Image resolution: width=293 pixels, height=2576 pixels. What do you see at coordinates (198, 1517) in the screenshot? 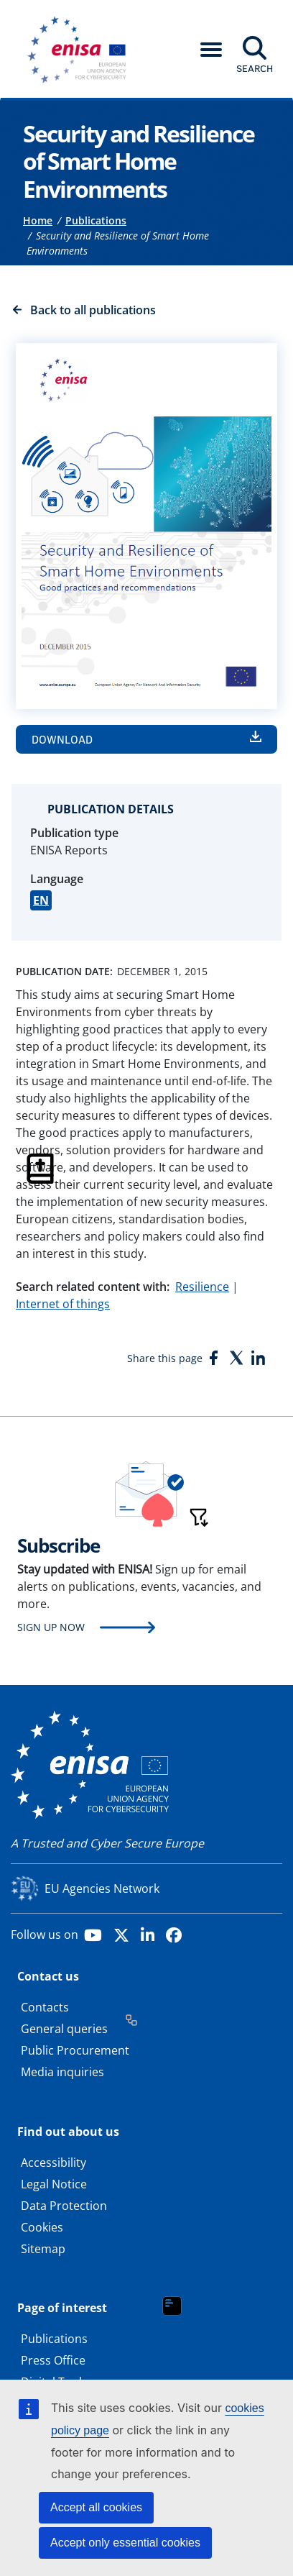
I see `sort filtered results in descending order` at bounding box center [198, 1517].